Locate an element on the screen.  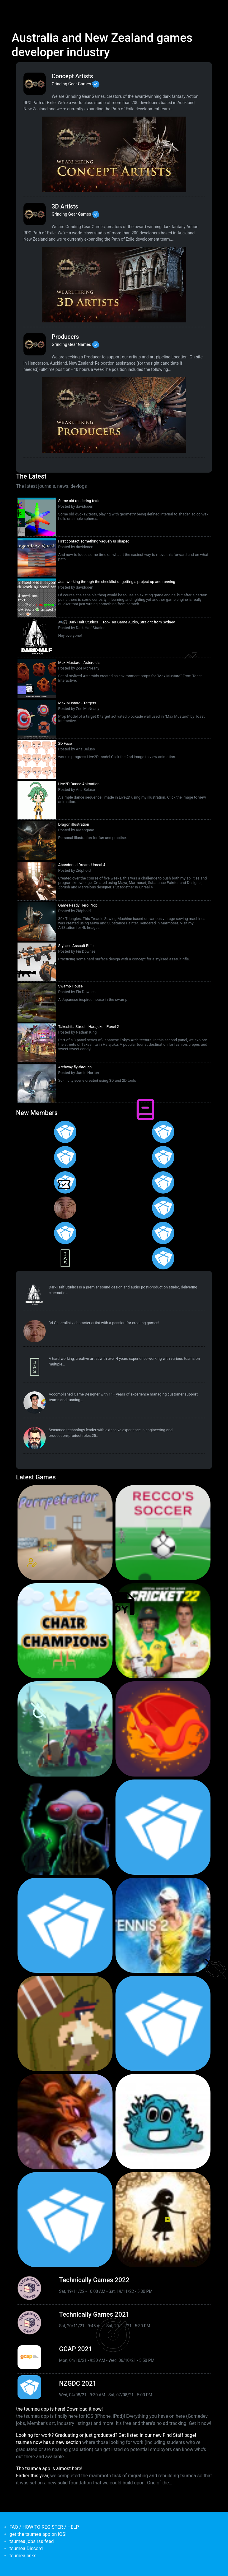
hide password or sensitive content is located at coordinates (215, 1969).